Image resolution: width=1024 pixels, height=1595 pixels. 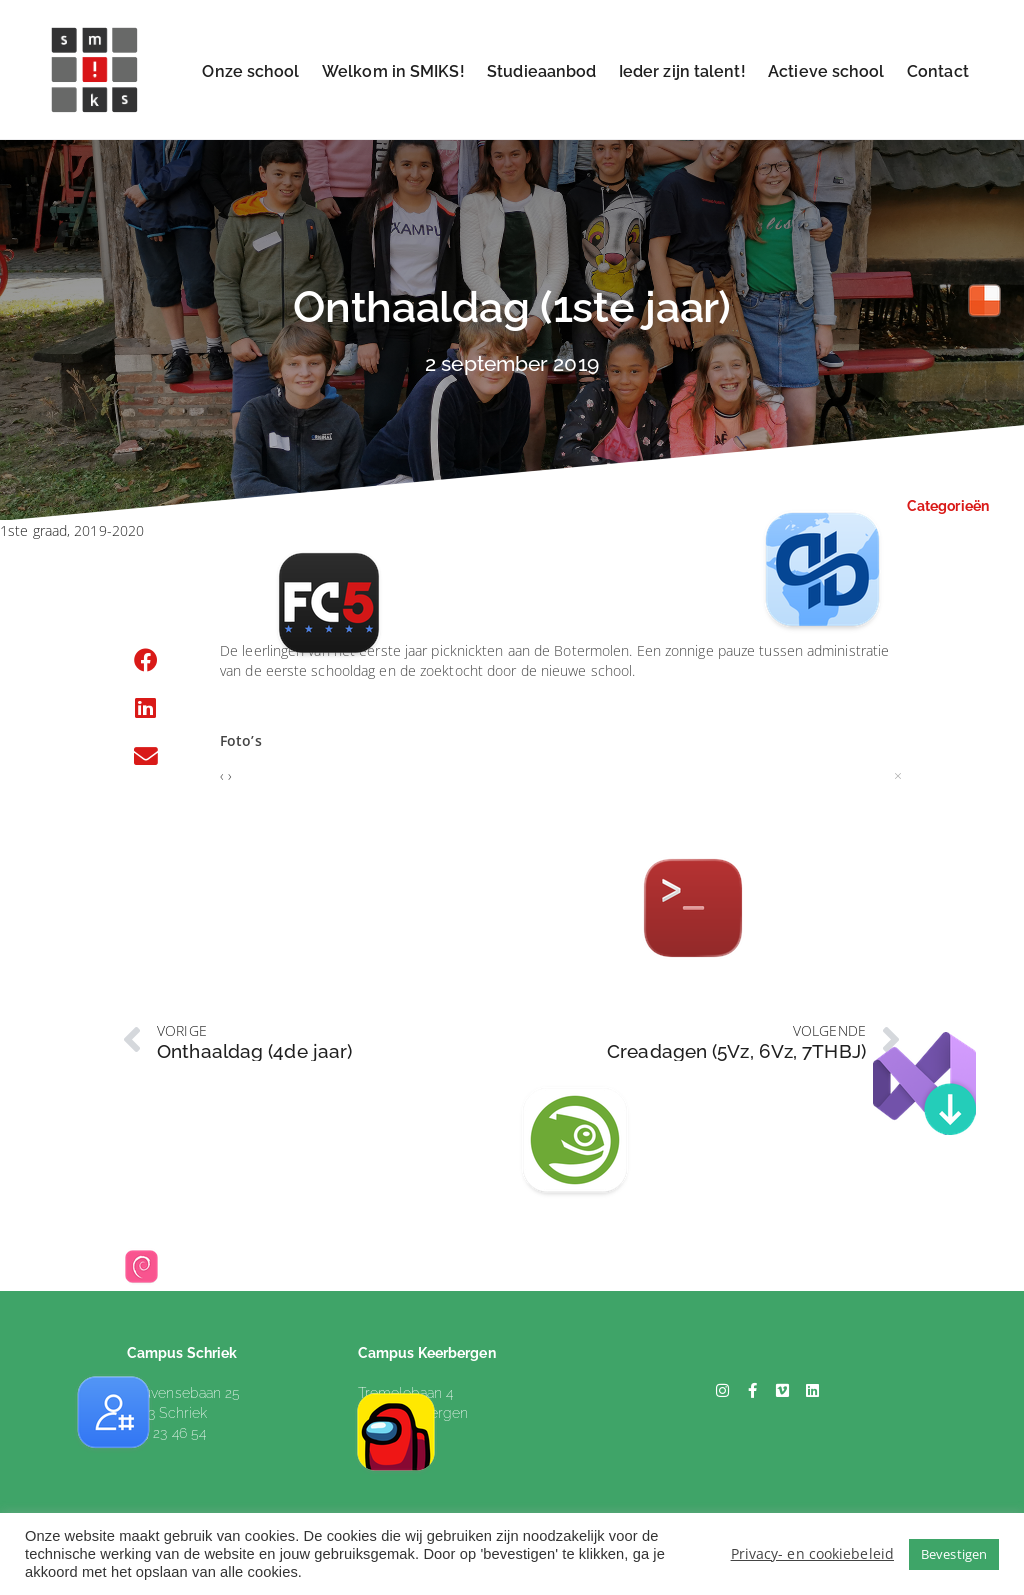 I want to click on launch debian linux application, so click(x=141, y=1266).